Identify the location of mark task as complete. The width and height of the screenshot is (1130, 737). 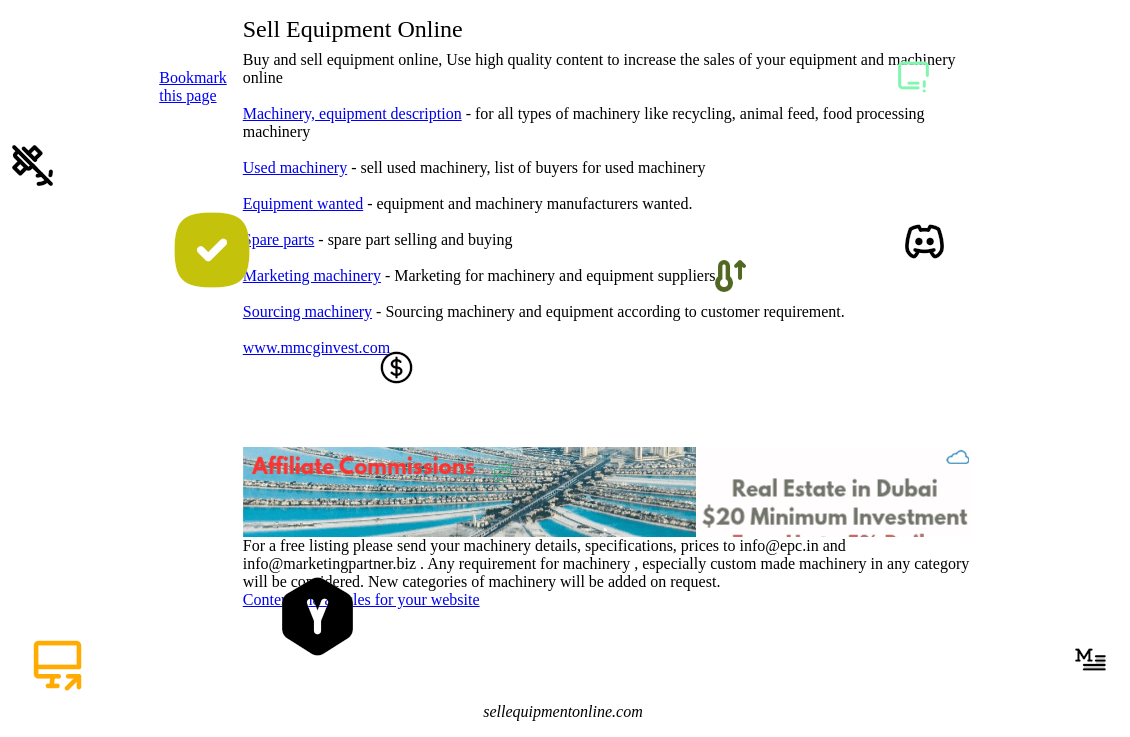
(212, 250).